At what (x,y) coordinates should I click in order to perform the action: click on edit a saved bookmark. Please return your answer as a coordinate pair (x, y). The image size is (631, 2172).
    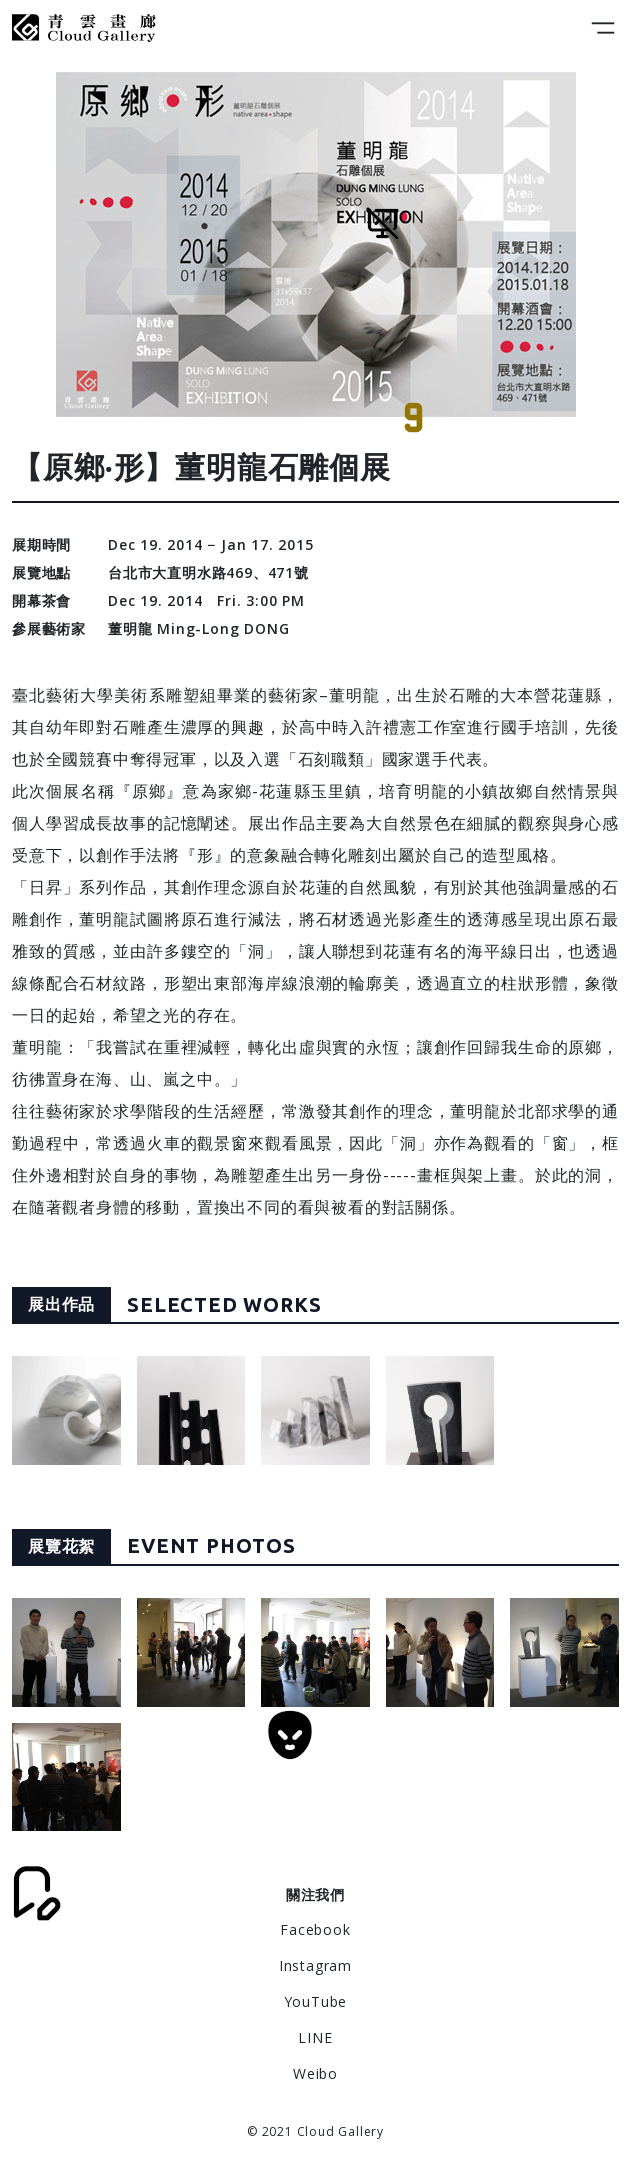
    Looking at the image, I should click on (32, 1892).